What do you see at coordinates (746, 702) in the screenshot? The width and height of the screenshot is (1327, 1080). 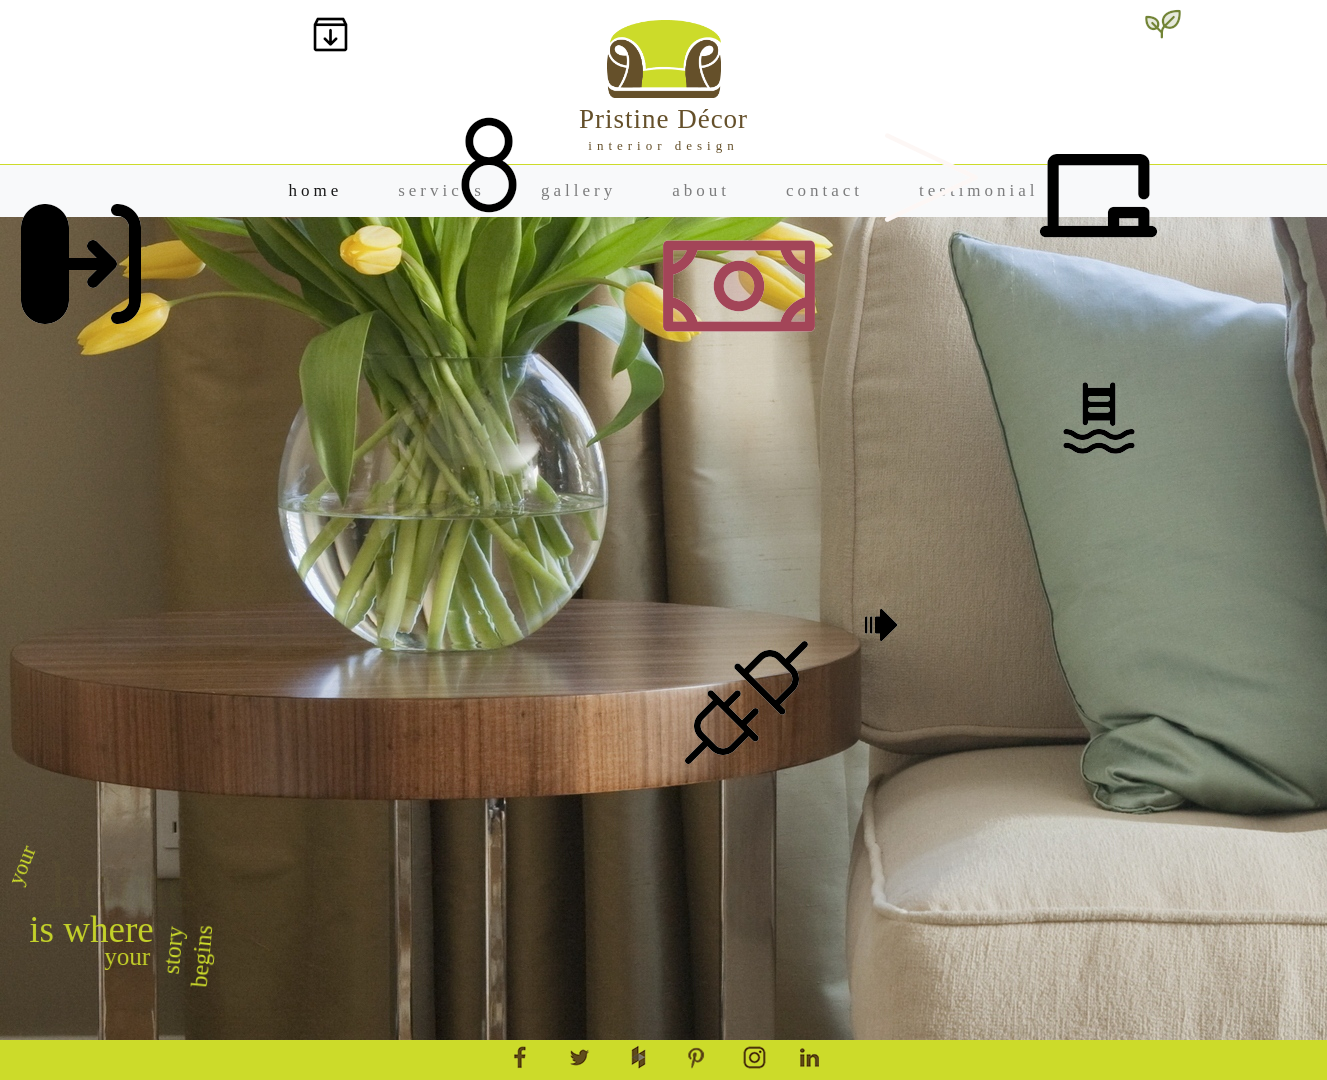 I see `connect or establish a connection` at bounding box center [746, 702].